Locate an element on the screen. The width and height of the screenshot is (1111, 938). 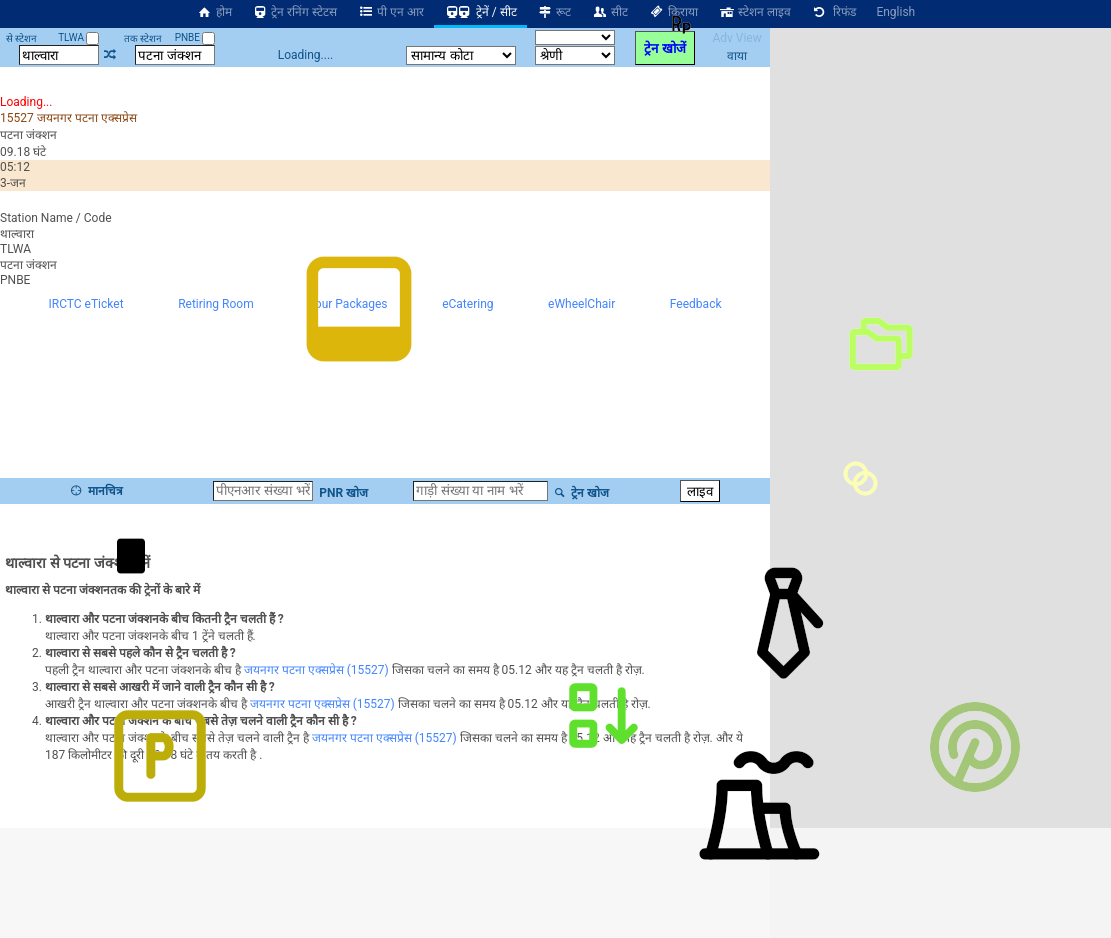
find nearby parking locations is located at coordinates (160, 756).